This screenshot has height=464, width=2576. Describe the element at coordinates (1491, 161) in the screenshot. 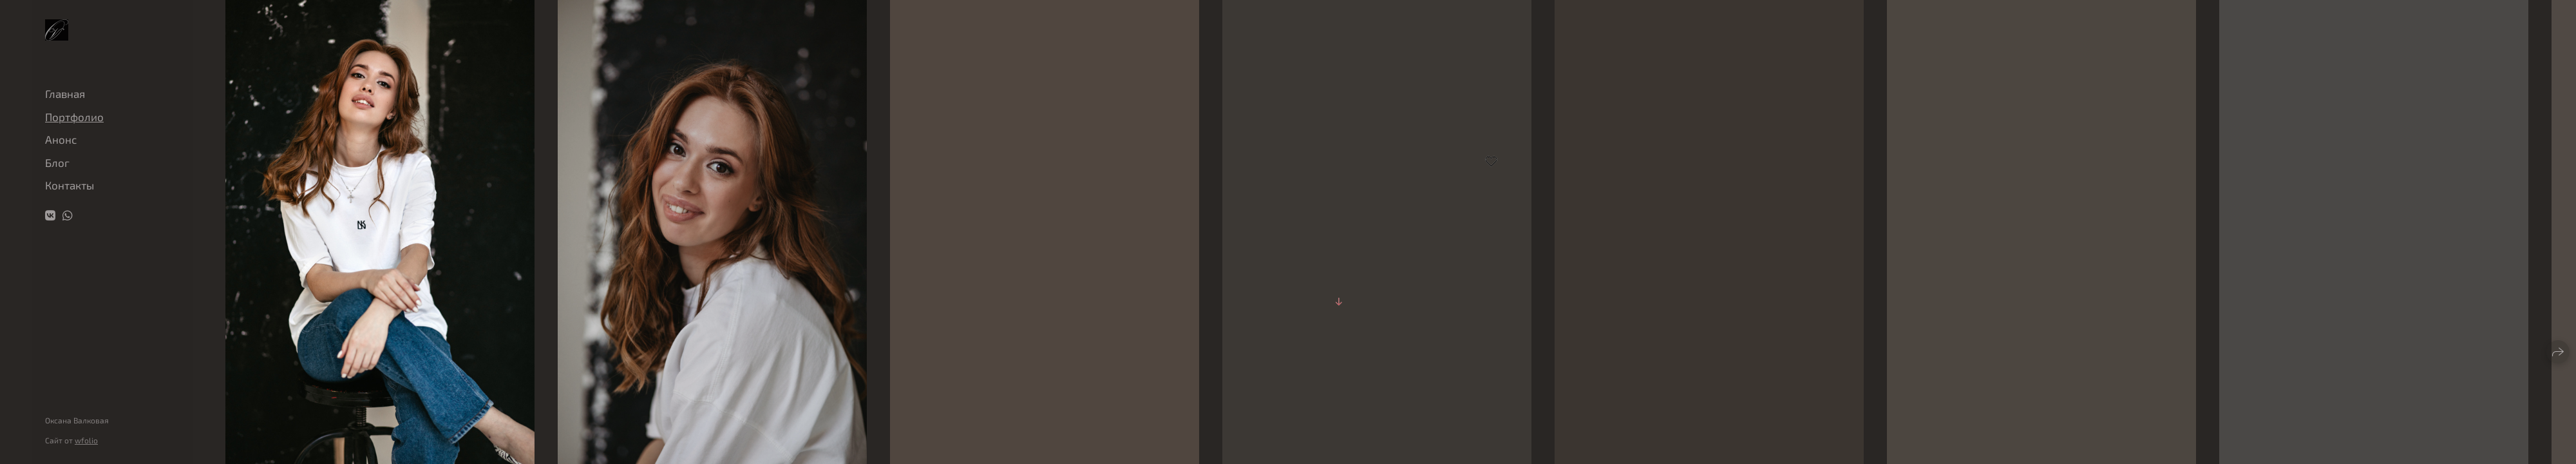

I see `add to favorites` at that location.